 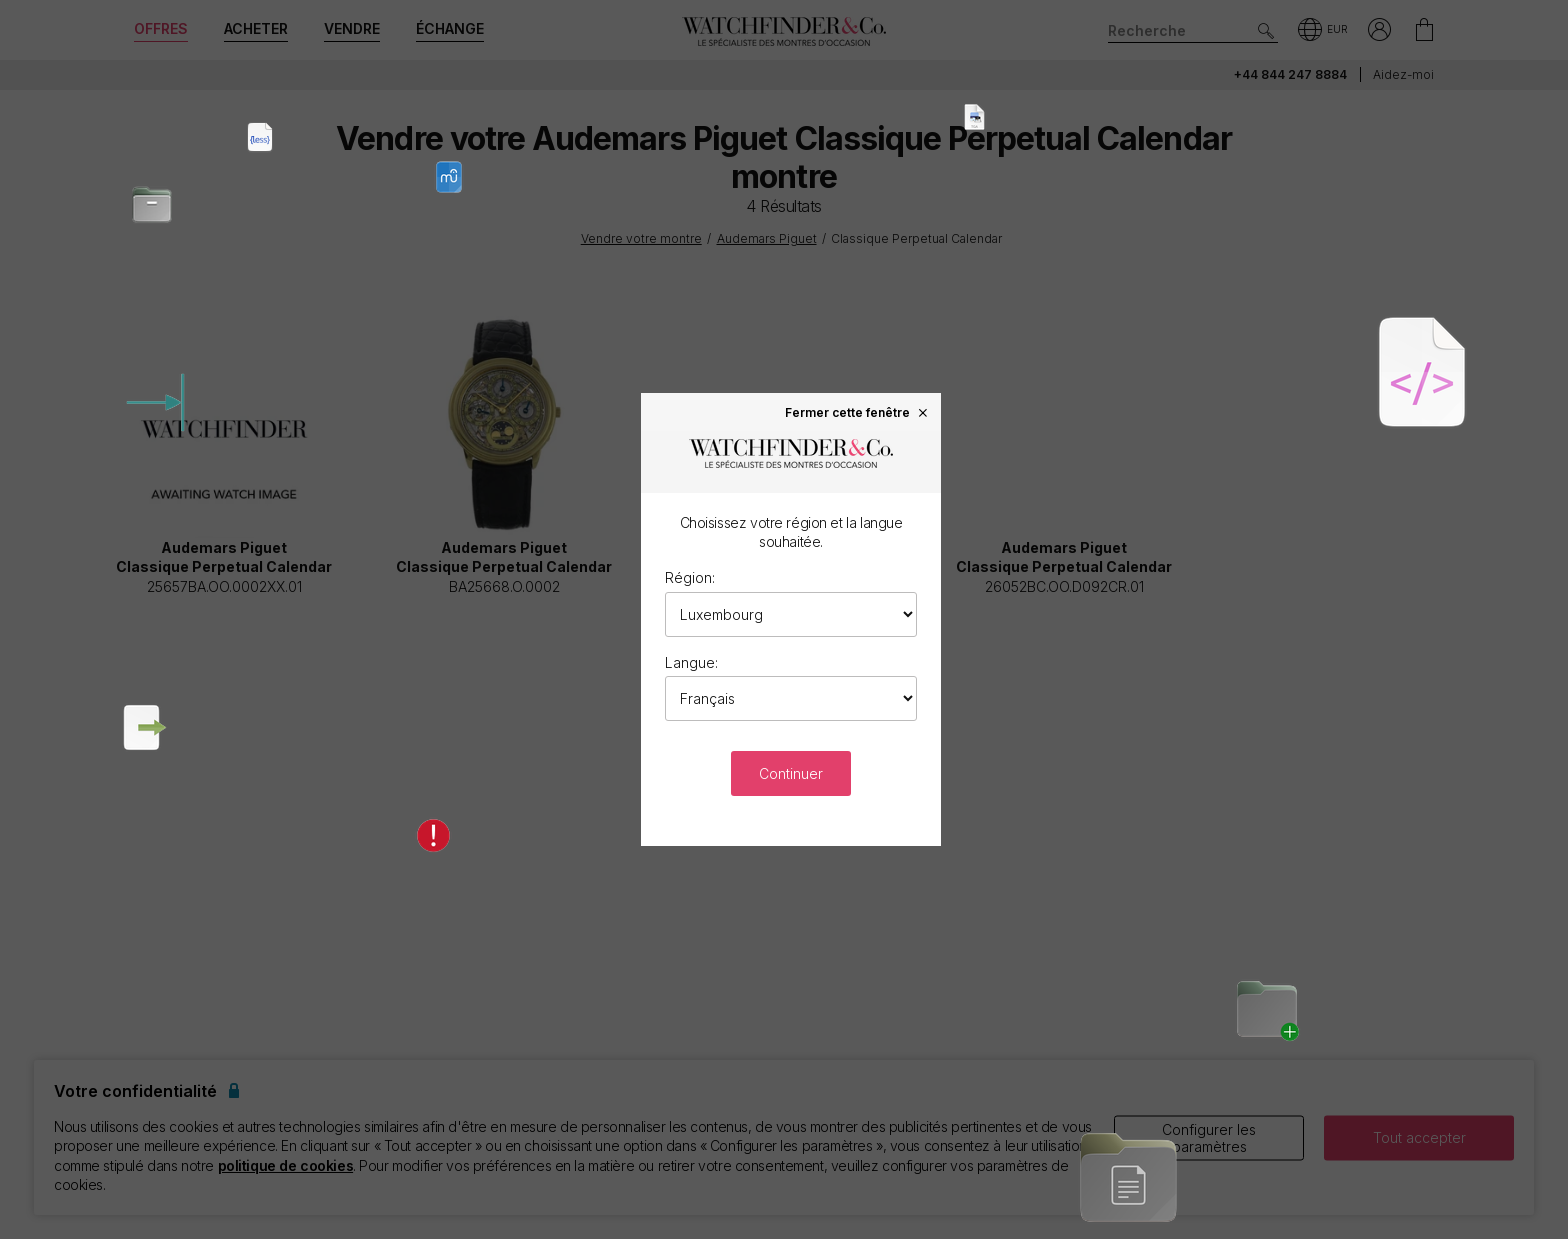 I want to click on a TGA image file, so click(x=974, y=117).